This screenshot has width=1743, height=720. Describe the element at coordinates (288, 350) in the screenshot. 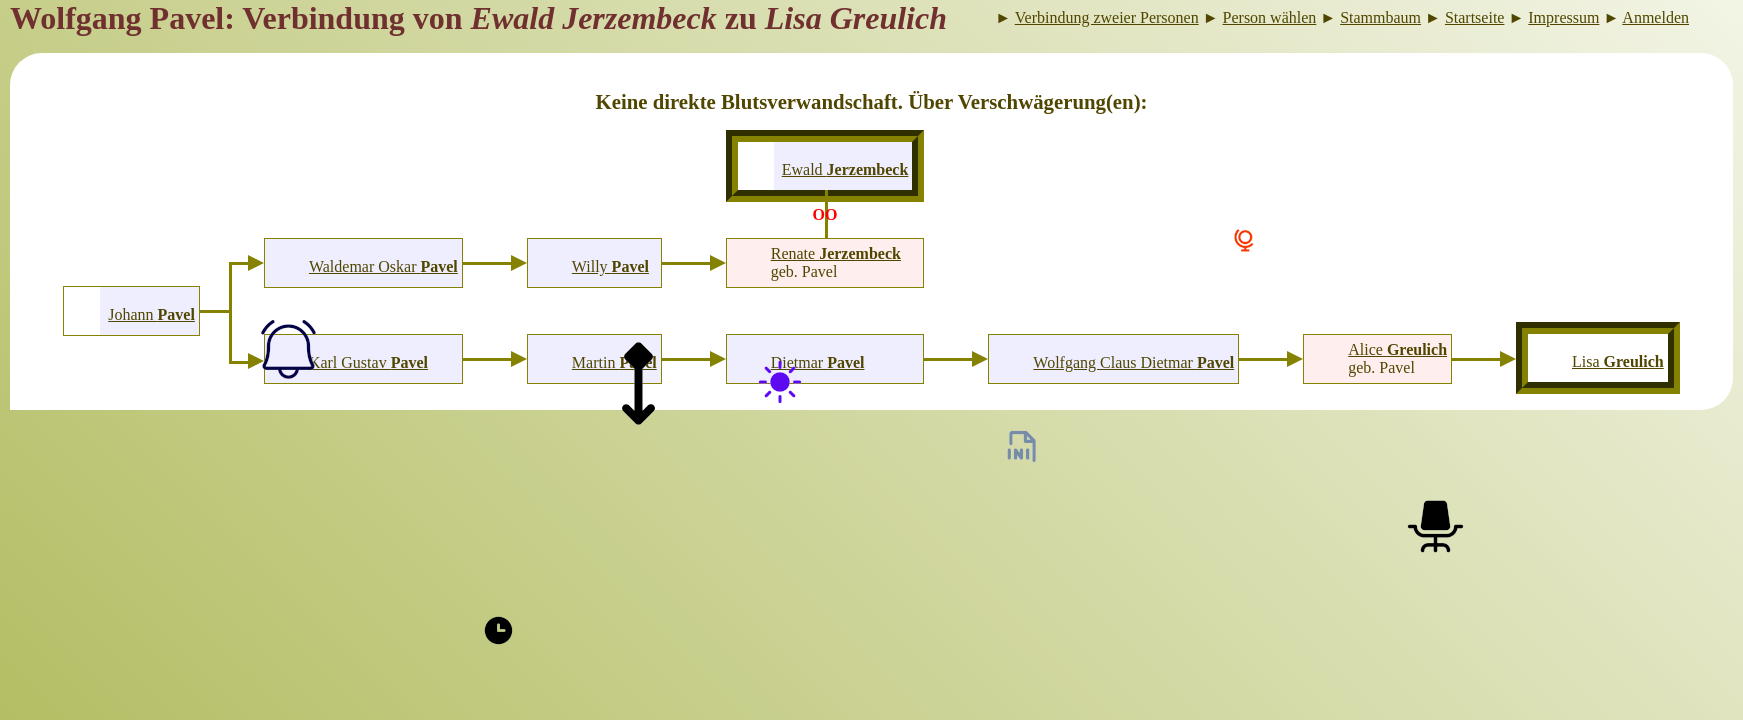

I see `indicates new notifications or alerts` at that location.